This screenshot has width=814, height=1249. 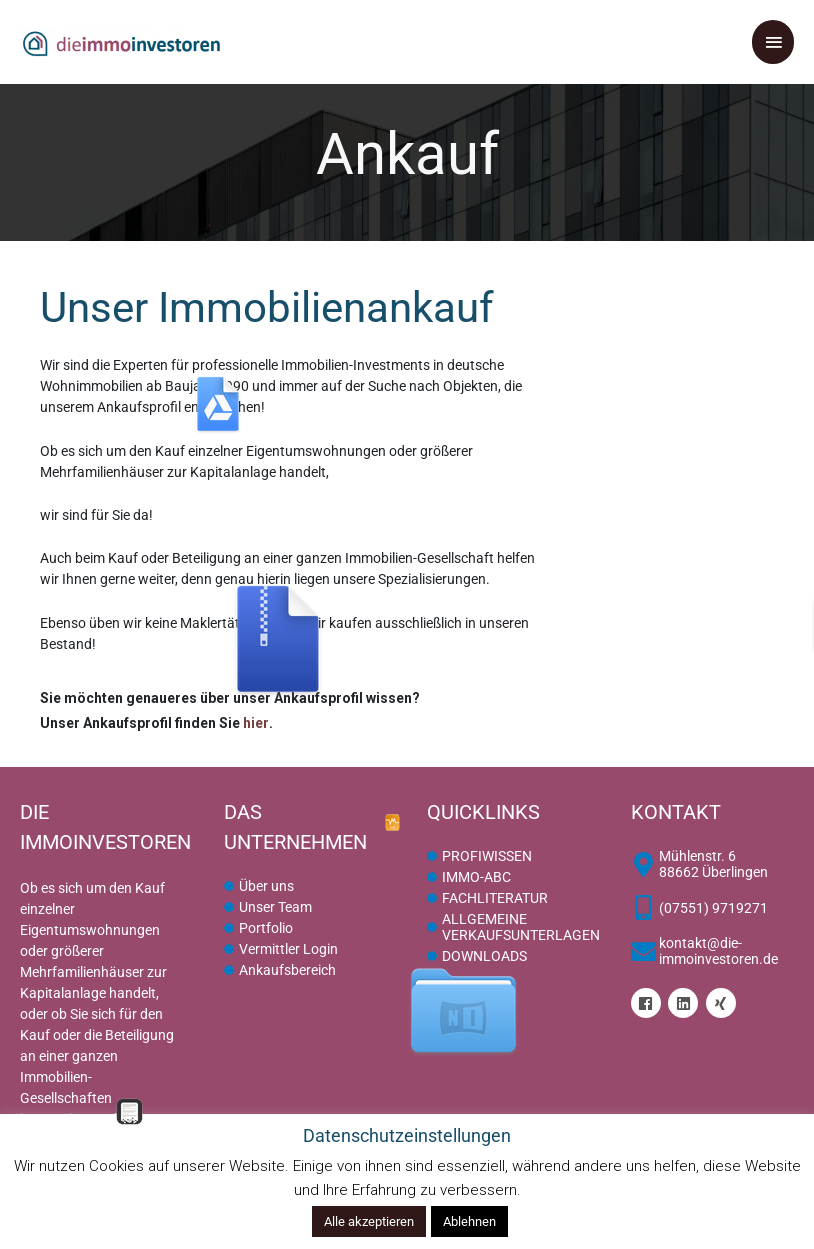 What do you see at coordinates (463, 1010) in the screenshot?
I see `open Native Instruments folder` at bounding box center [463, 1010].